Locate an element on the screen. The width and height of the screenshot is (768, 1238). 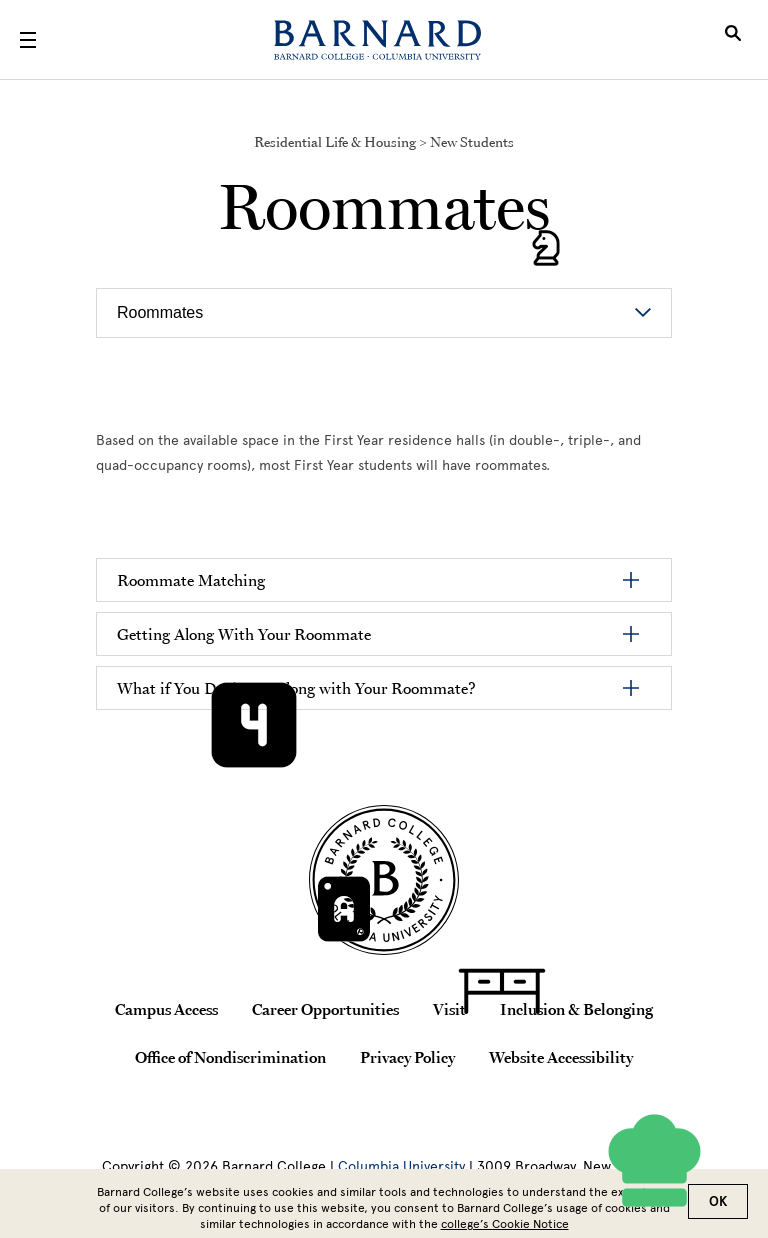
play chess or access chess game is located at coordinates (546, 249).